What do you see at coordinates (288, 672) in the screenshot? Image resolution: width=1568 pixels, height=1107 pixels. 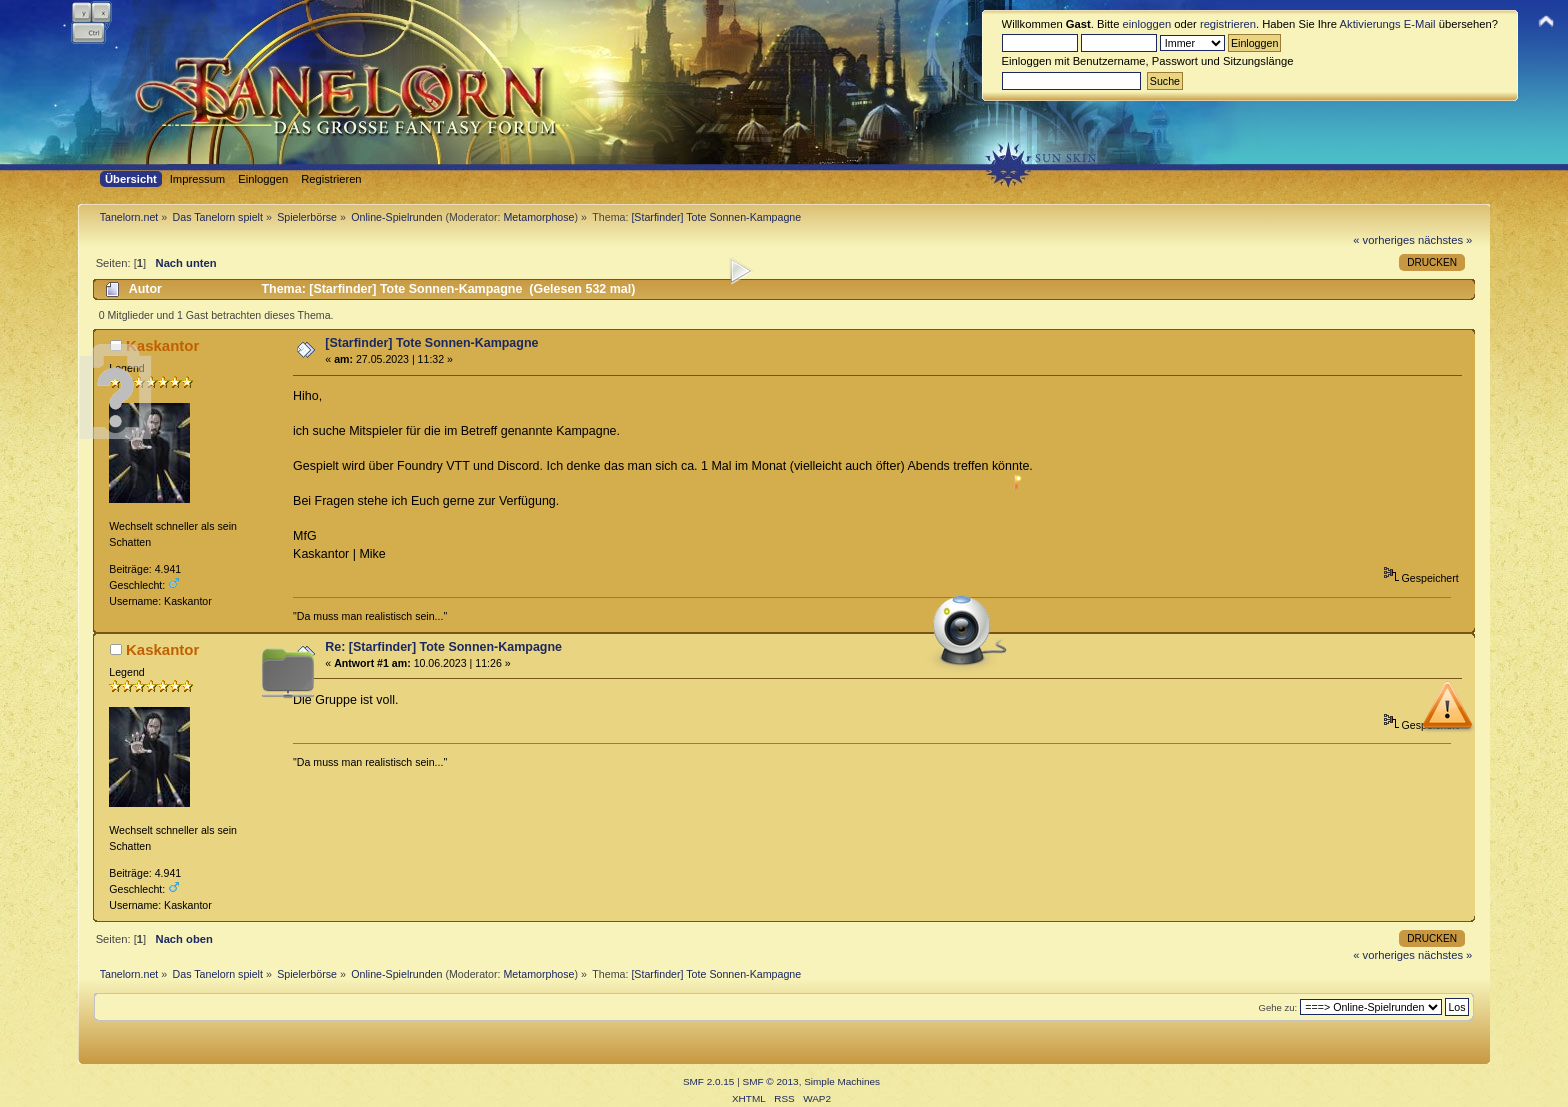 I see `access files stored on a remote server` at bounding box center [288, 672].